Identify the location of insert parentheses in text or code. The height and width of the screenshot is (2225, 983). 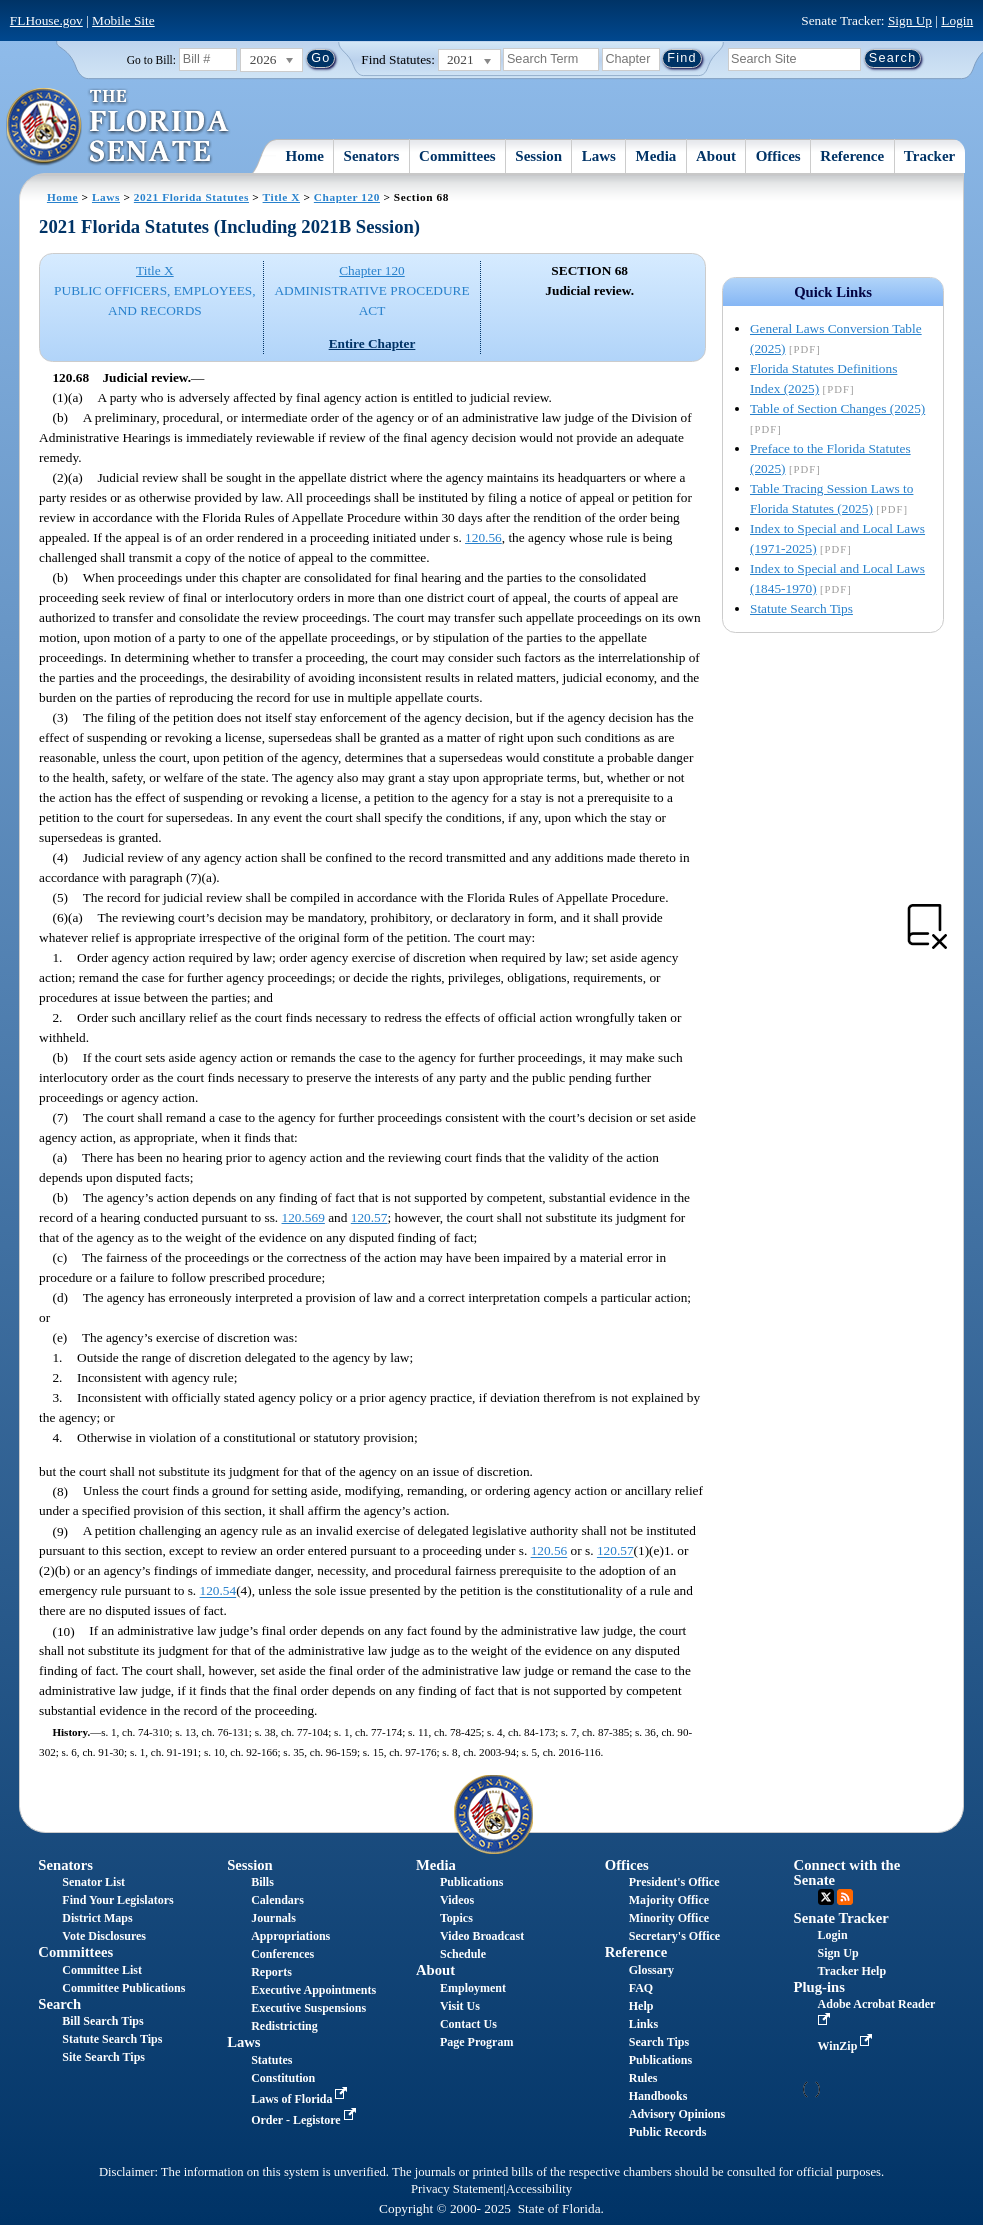
(811, 2089).